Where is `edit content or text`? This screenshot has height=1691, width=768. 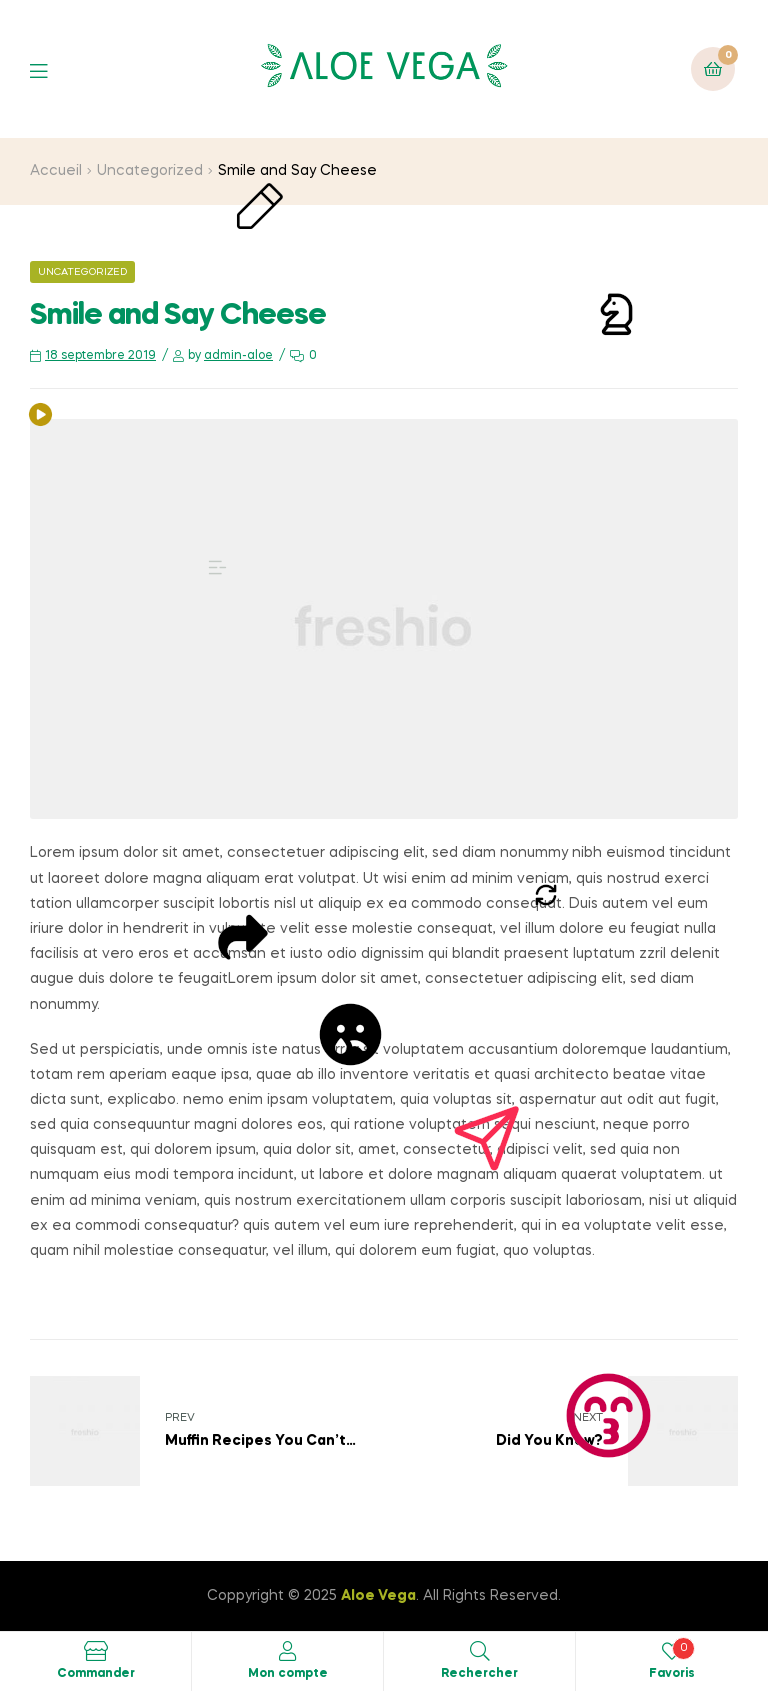
edit content or text is located at coordinates (259, 207).